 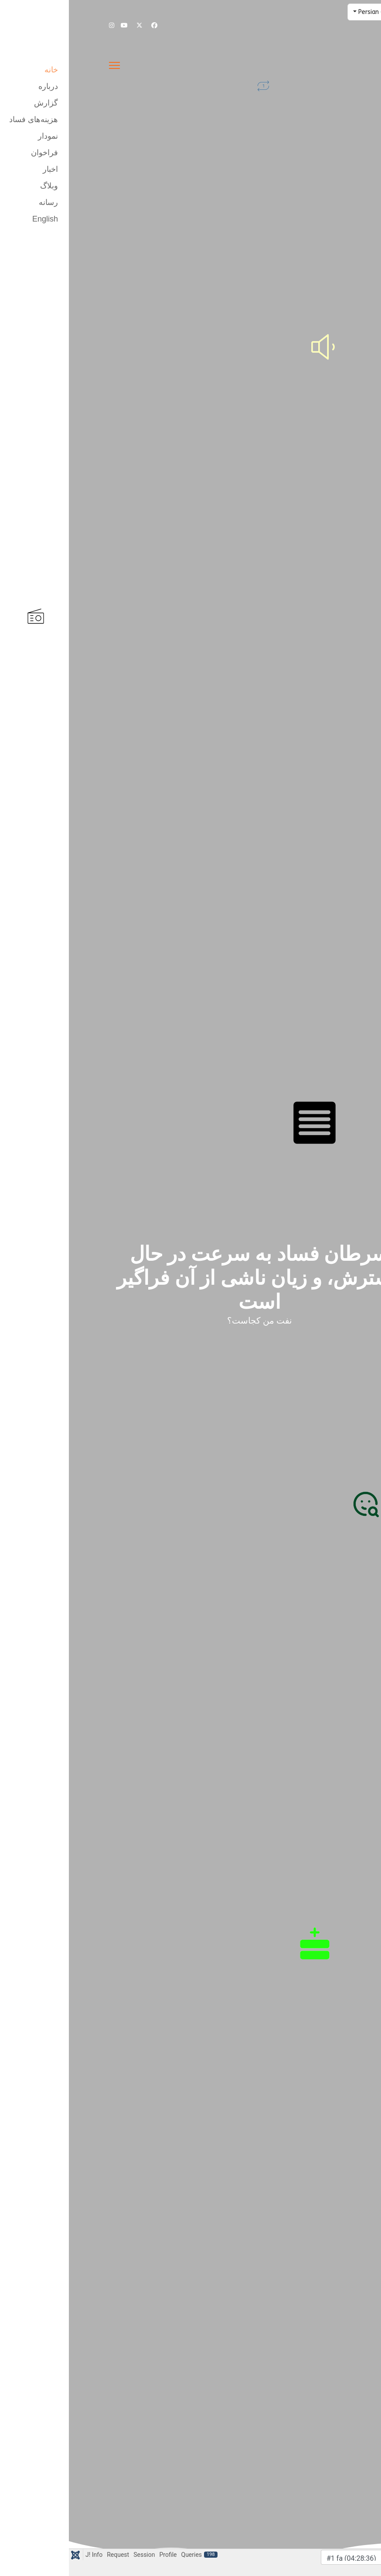 What do you see at coordinates (314, 1123) in the screenshot?
I see `justify text alignment` at bounding box center [314, 1123].